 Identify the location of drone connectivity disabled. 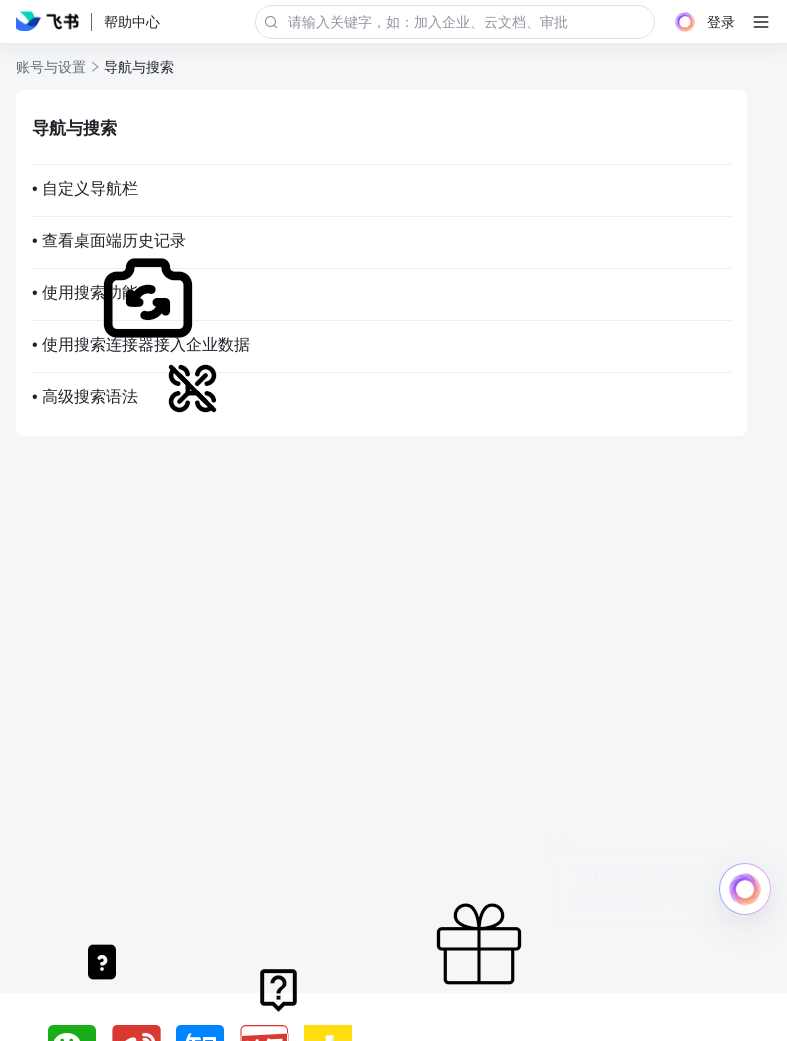
(192, 388).